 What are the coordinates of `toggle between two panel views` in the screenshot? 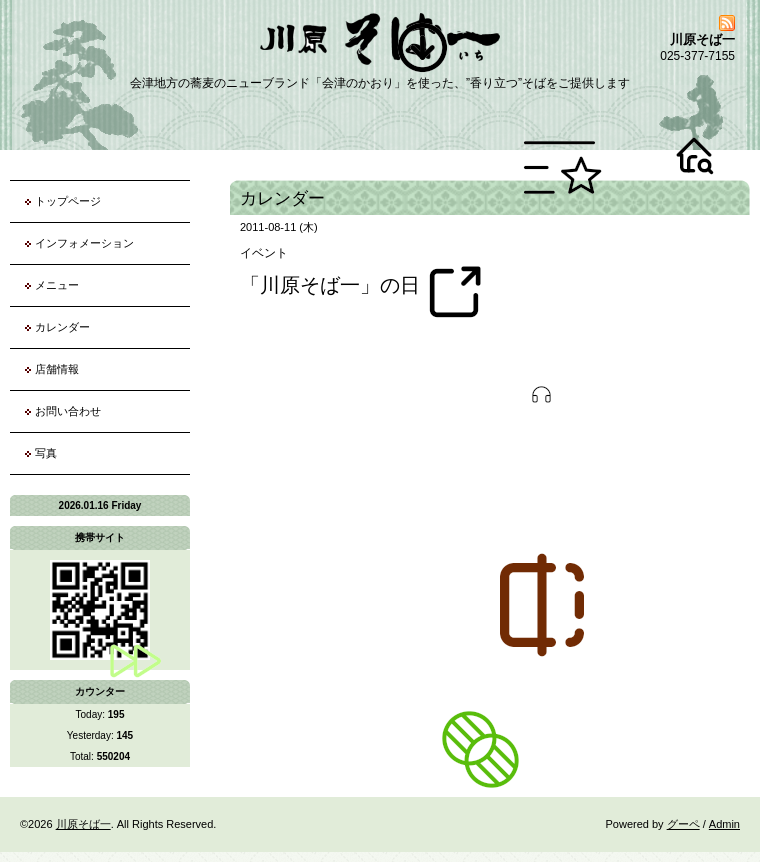 It's located at (542, 605).